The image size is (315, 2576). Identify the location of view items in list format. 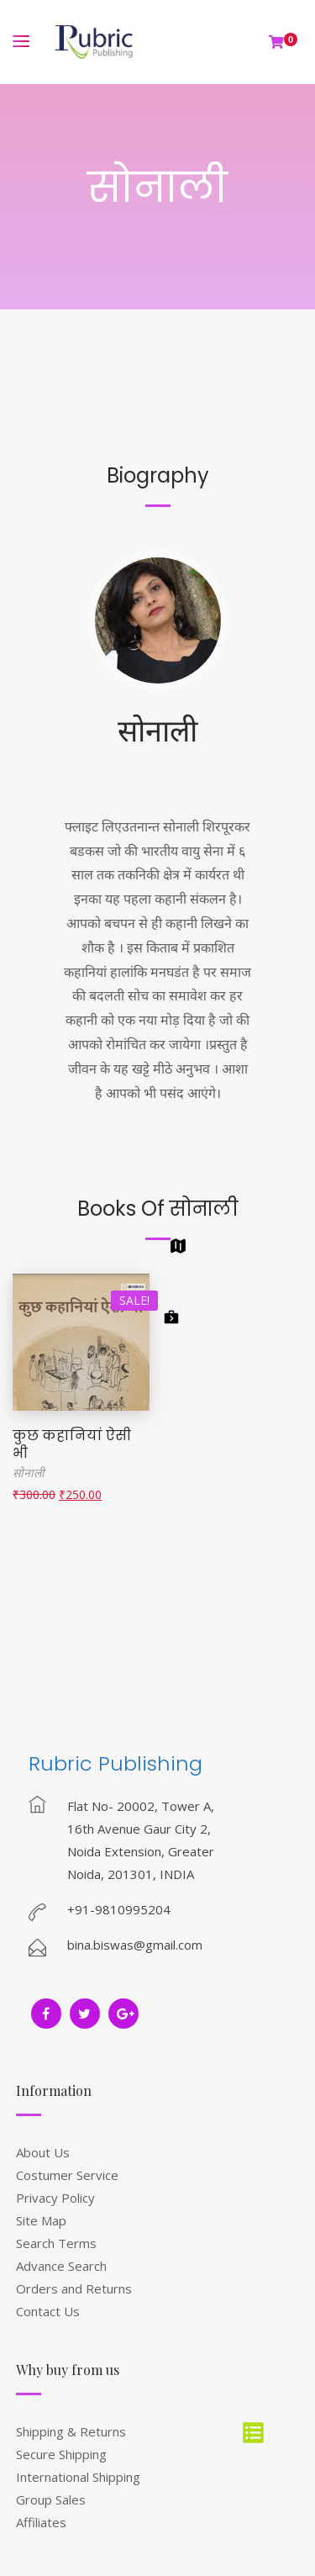
(253, 2432).